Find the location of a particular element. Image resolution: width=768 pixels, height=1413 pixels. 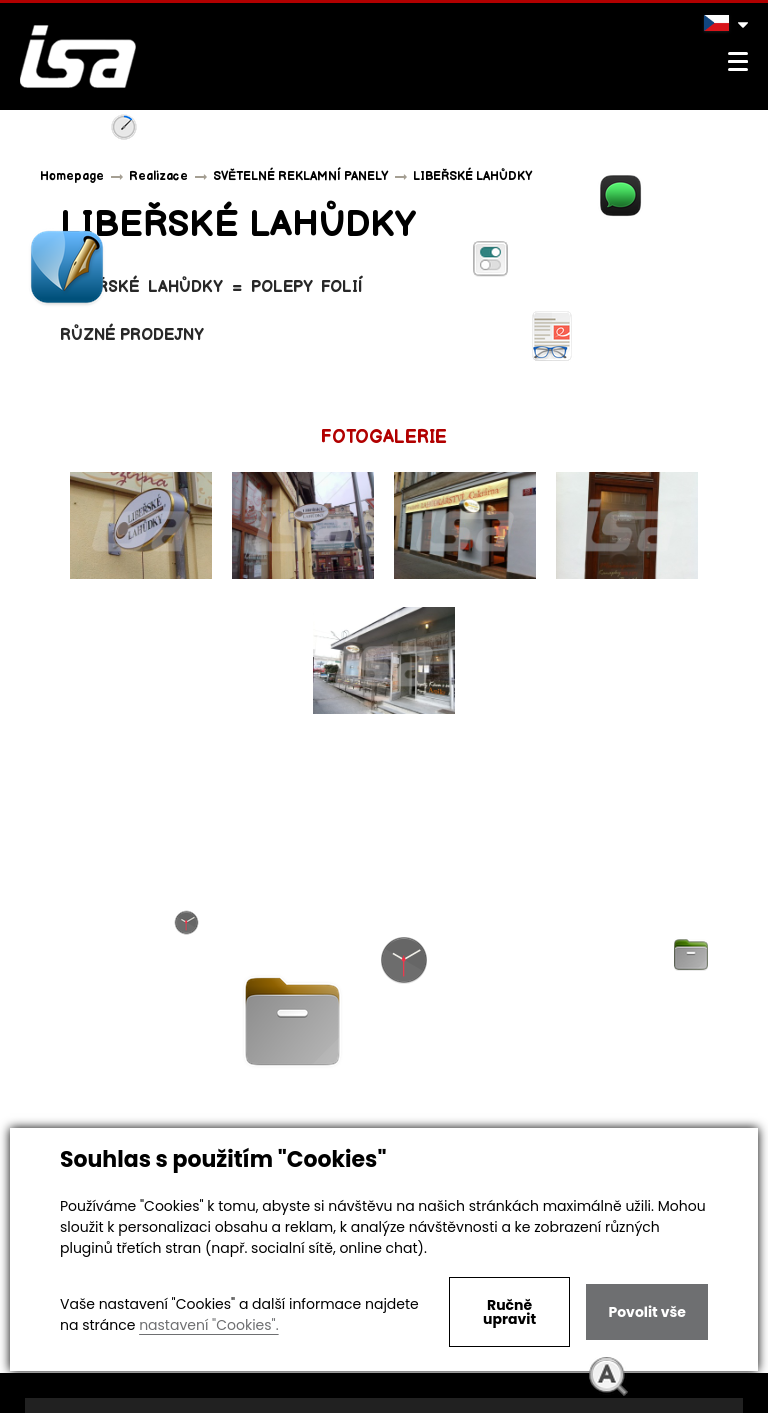

open the file manager application is located at coordinates (292, 1021).